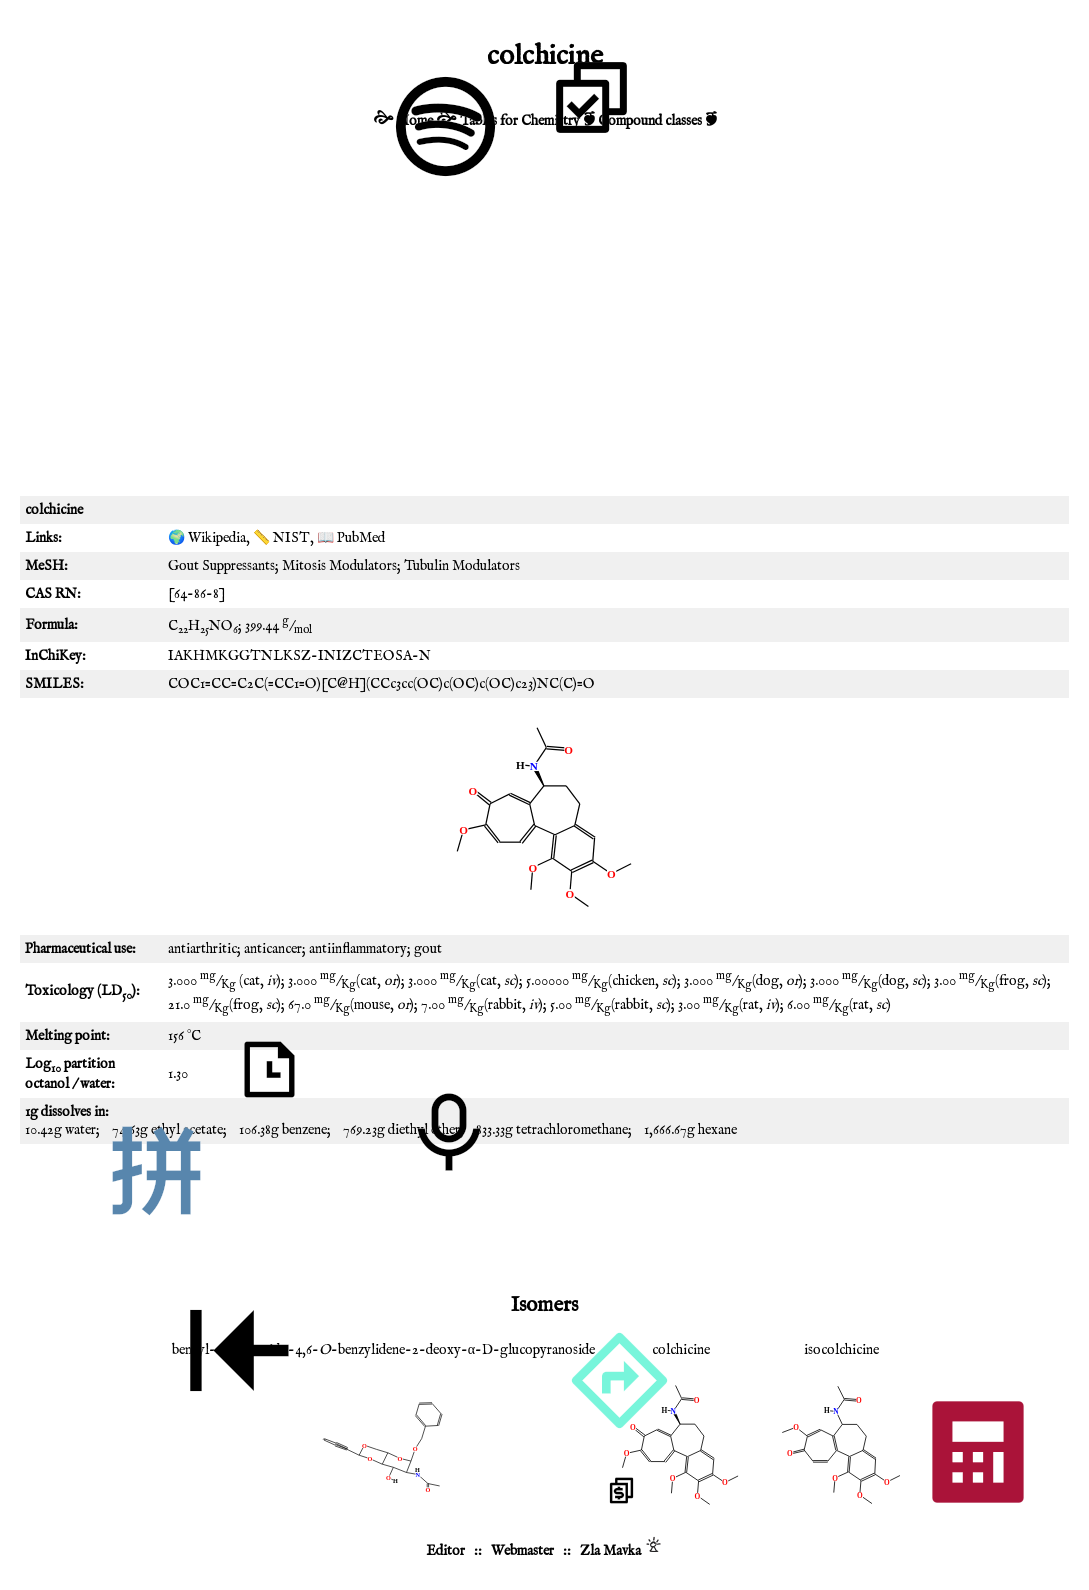 The image size is (1089, 1590). I want to click on view currency or financial documents, so click(621, 1490).